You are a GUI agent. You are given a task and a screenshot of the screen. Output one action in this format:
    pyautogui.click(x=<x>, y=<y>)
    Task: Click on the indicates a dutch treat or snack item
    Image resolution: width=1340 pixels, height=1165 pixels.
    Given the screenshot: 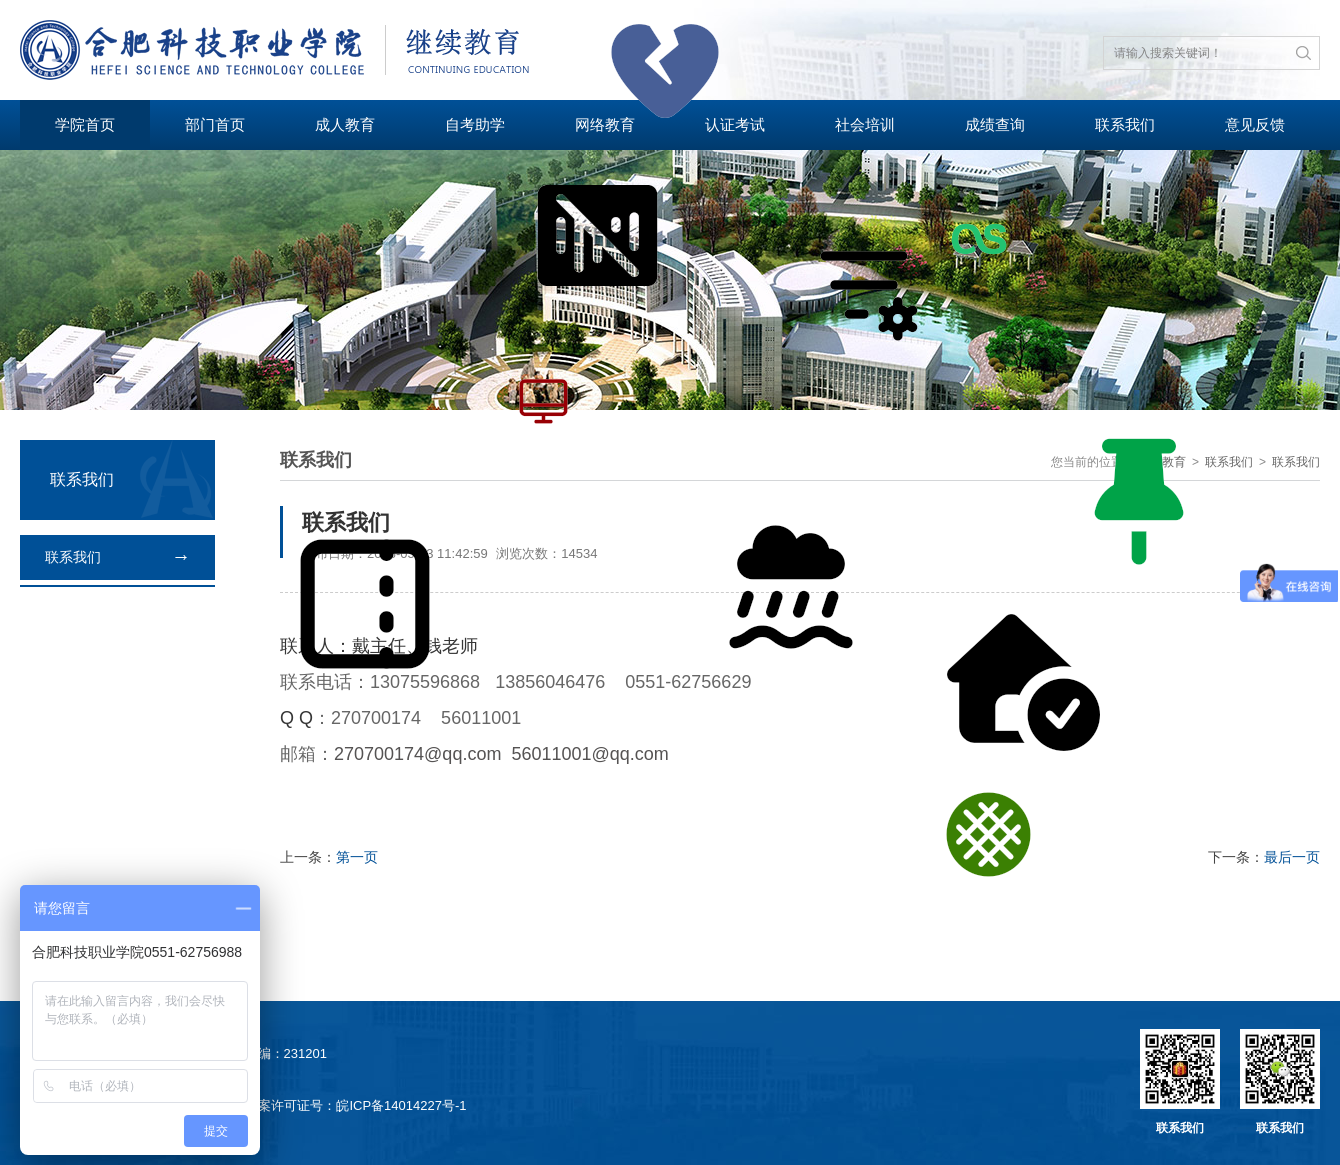 What is the action you would take?
    pyautogui.click(x=988, y=834)
    